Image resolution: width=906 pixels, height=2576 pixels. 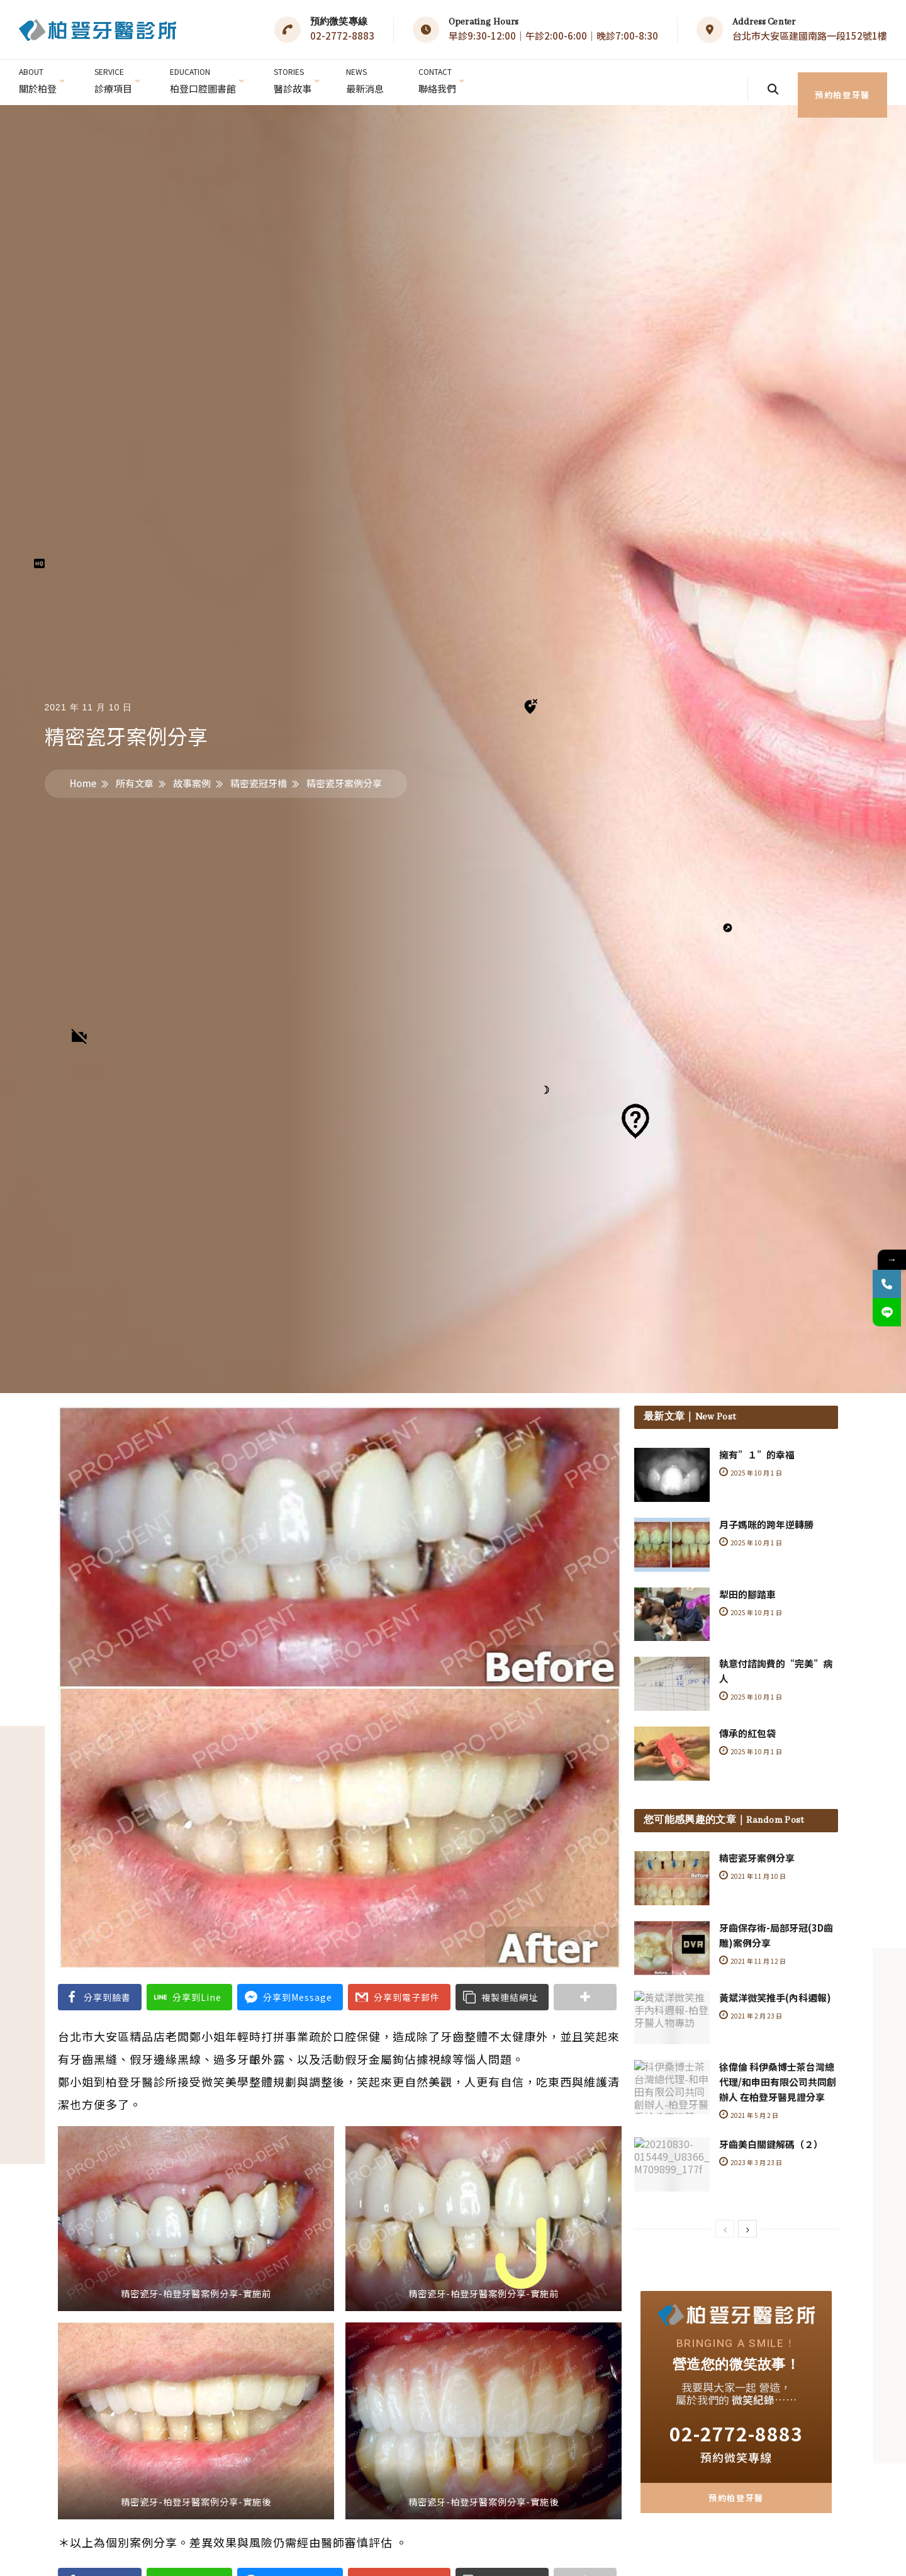 What do you see at coordinates (727, 927) in the screenshot?
I see `open link in new tab or window` at bounding box center [727, 927].